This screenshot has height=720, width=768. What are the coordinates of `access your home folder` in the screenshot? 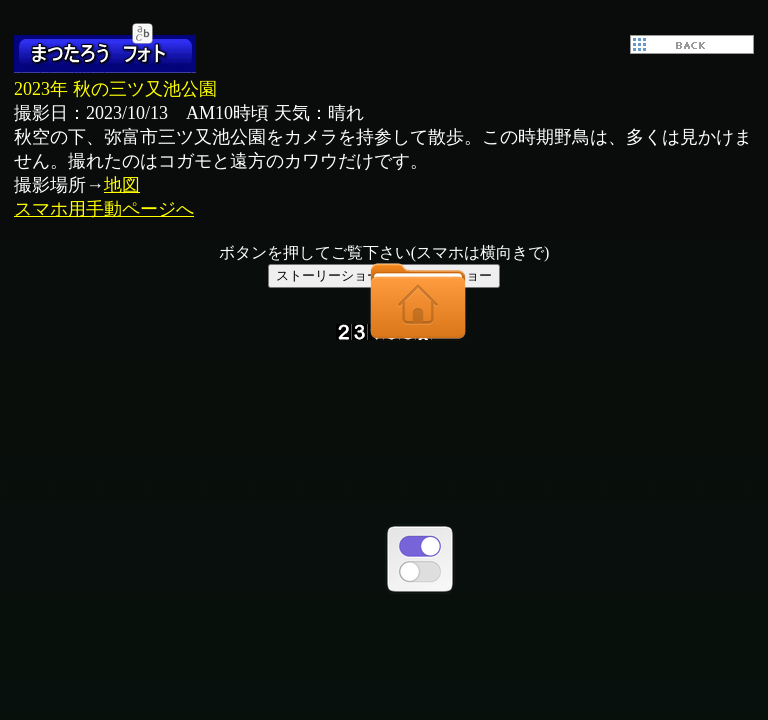 It's located at (418, 301).